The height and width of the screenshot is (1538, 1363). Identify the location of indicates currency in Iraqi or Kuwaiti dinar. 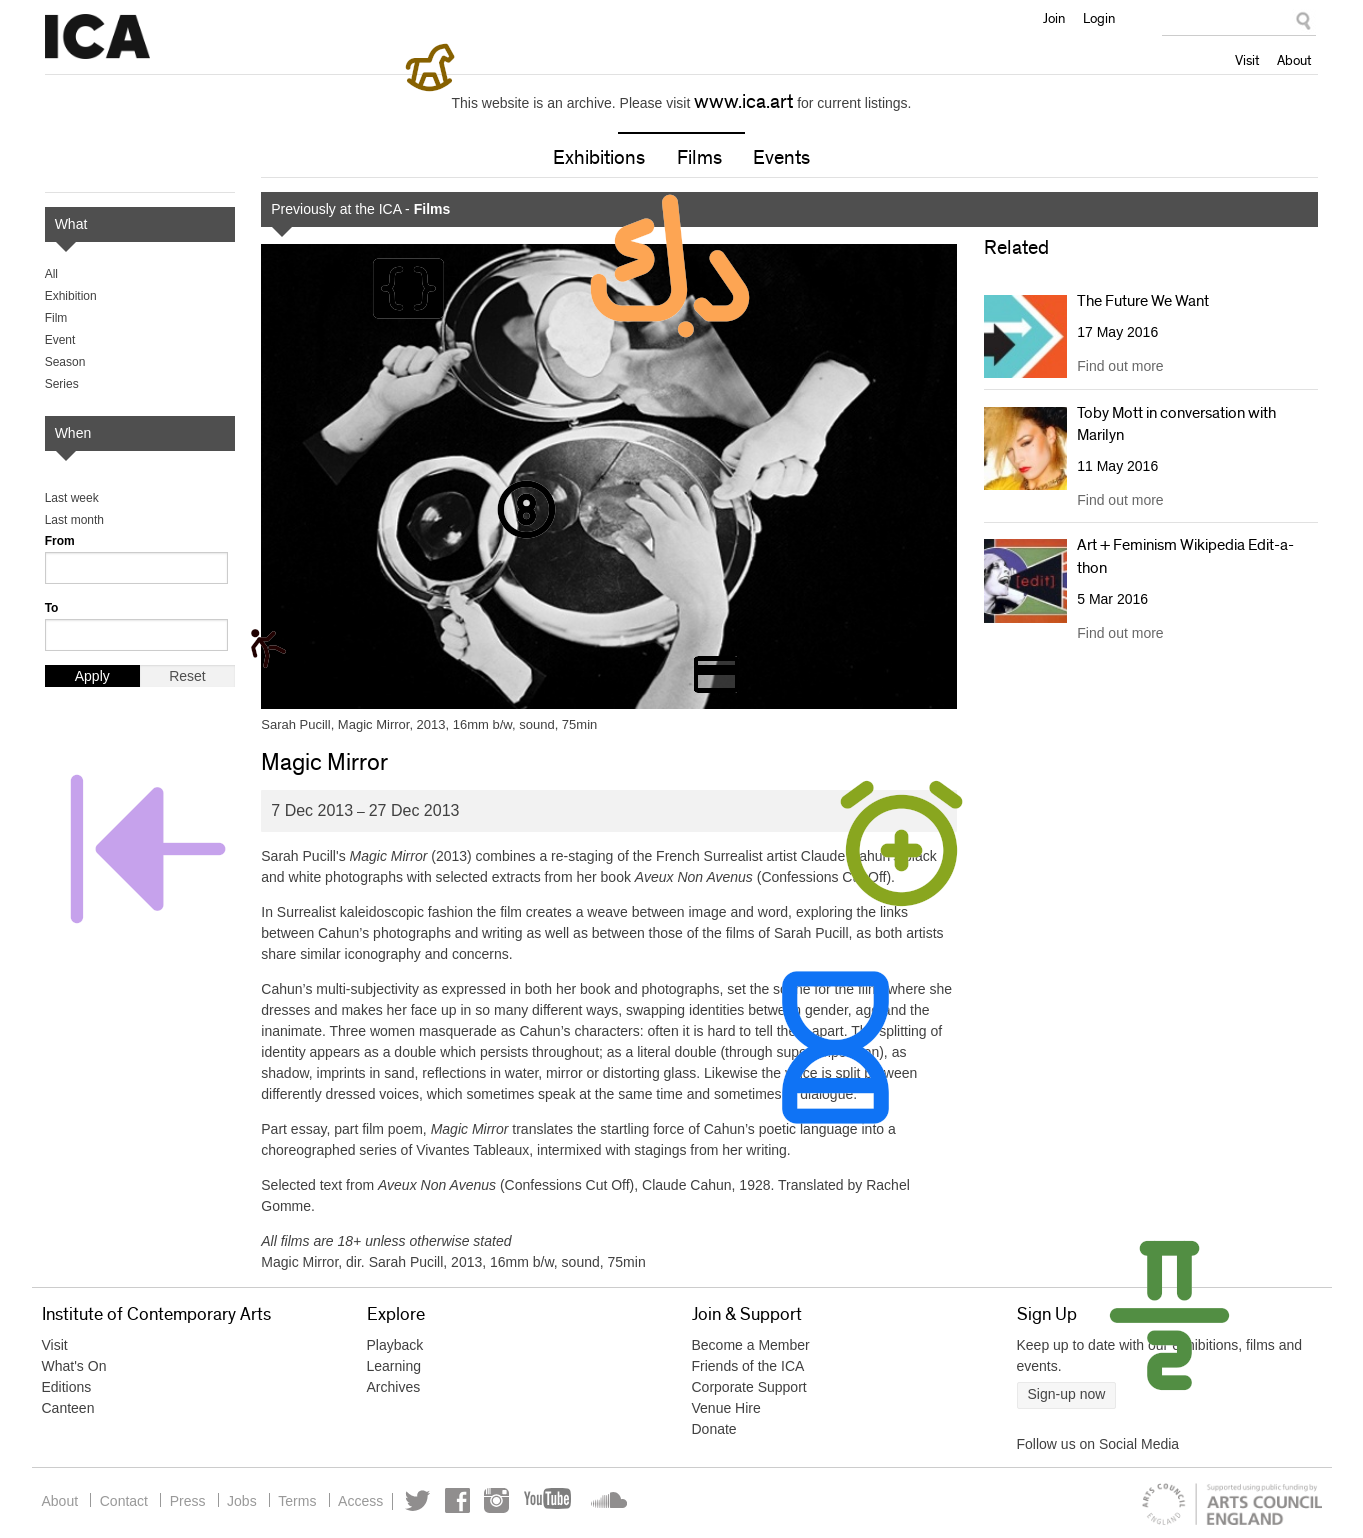
(670, 266).